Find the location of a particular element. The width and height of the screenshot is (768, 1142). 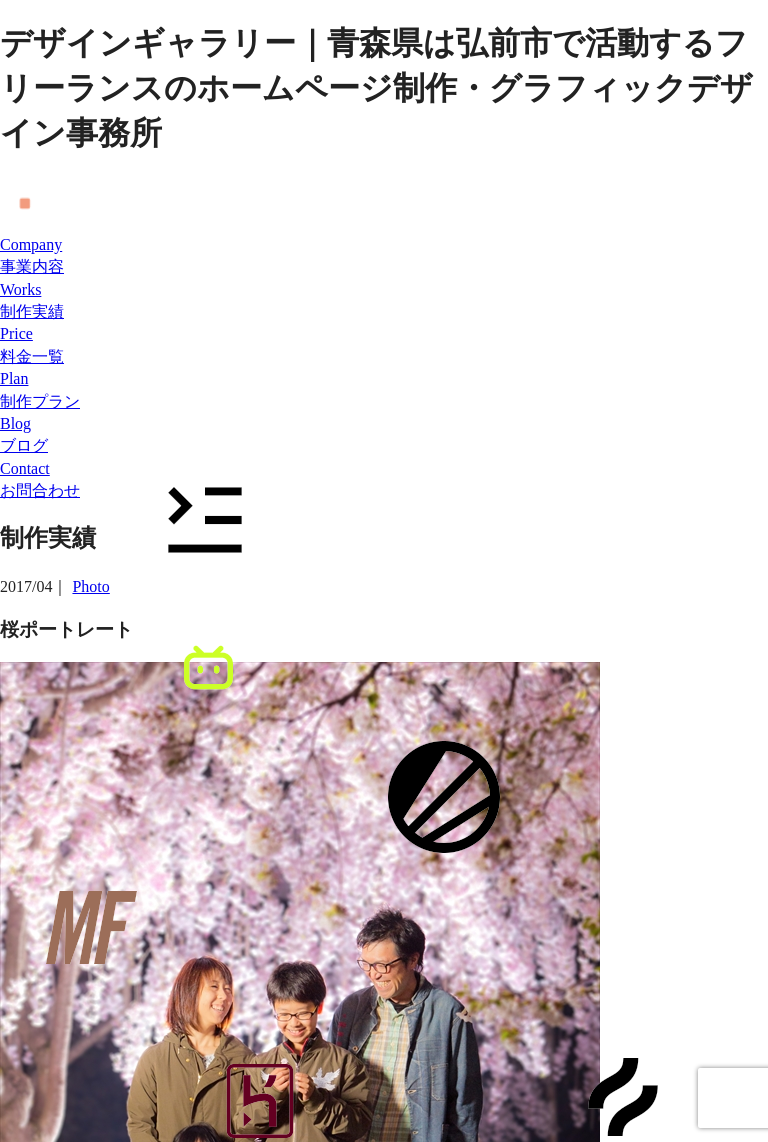

visit MetaFilter community website is located at coordinates (91, 927).